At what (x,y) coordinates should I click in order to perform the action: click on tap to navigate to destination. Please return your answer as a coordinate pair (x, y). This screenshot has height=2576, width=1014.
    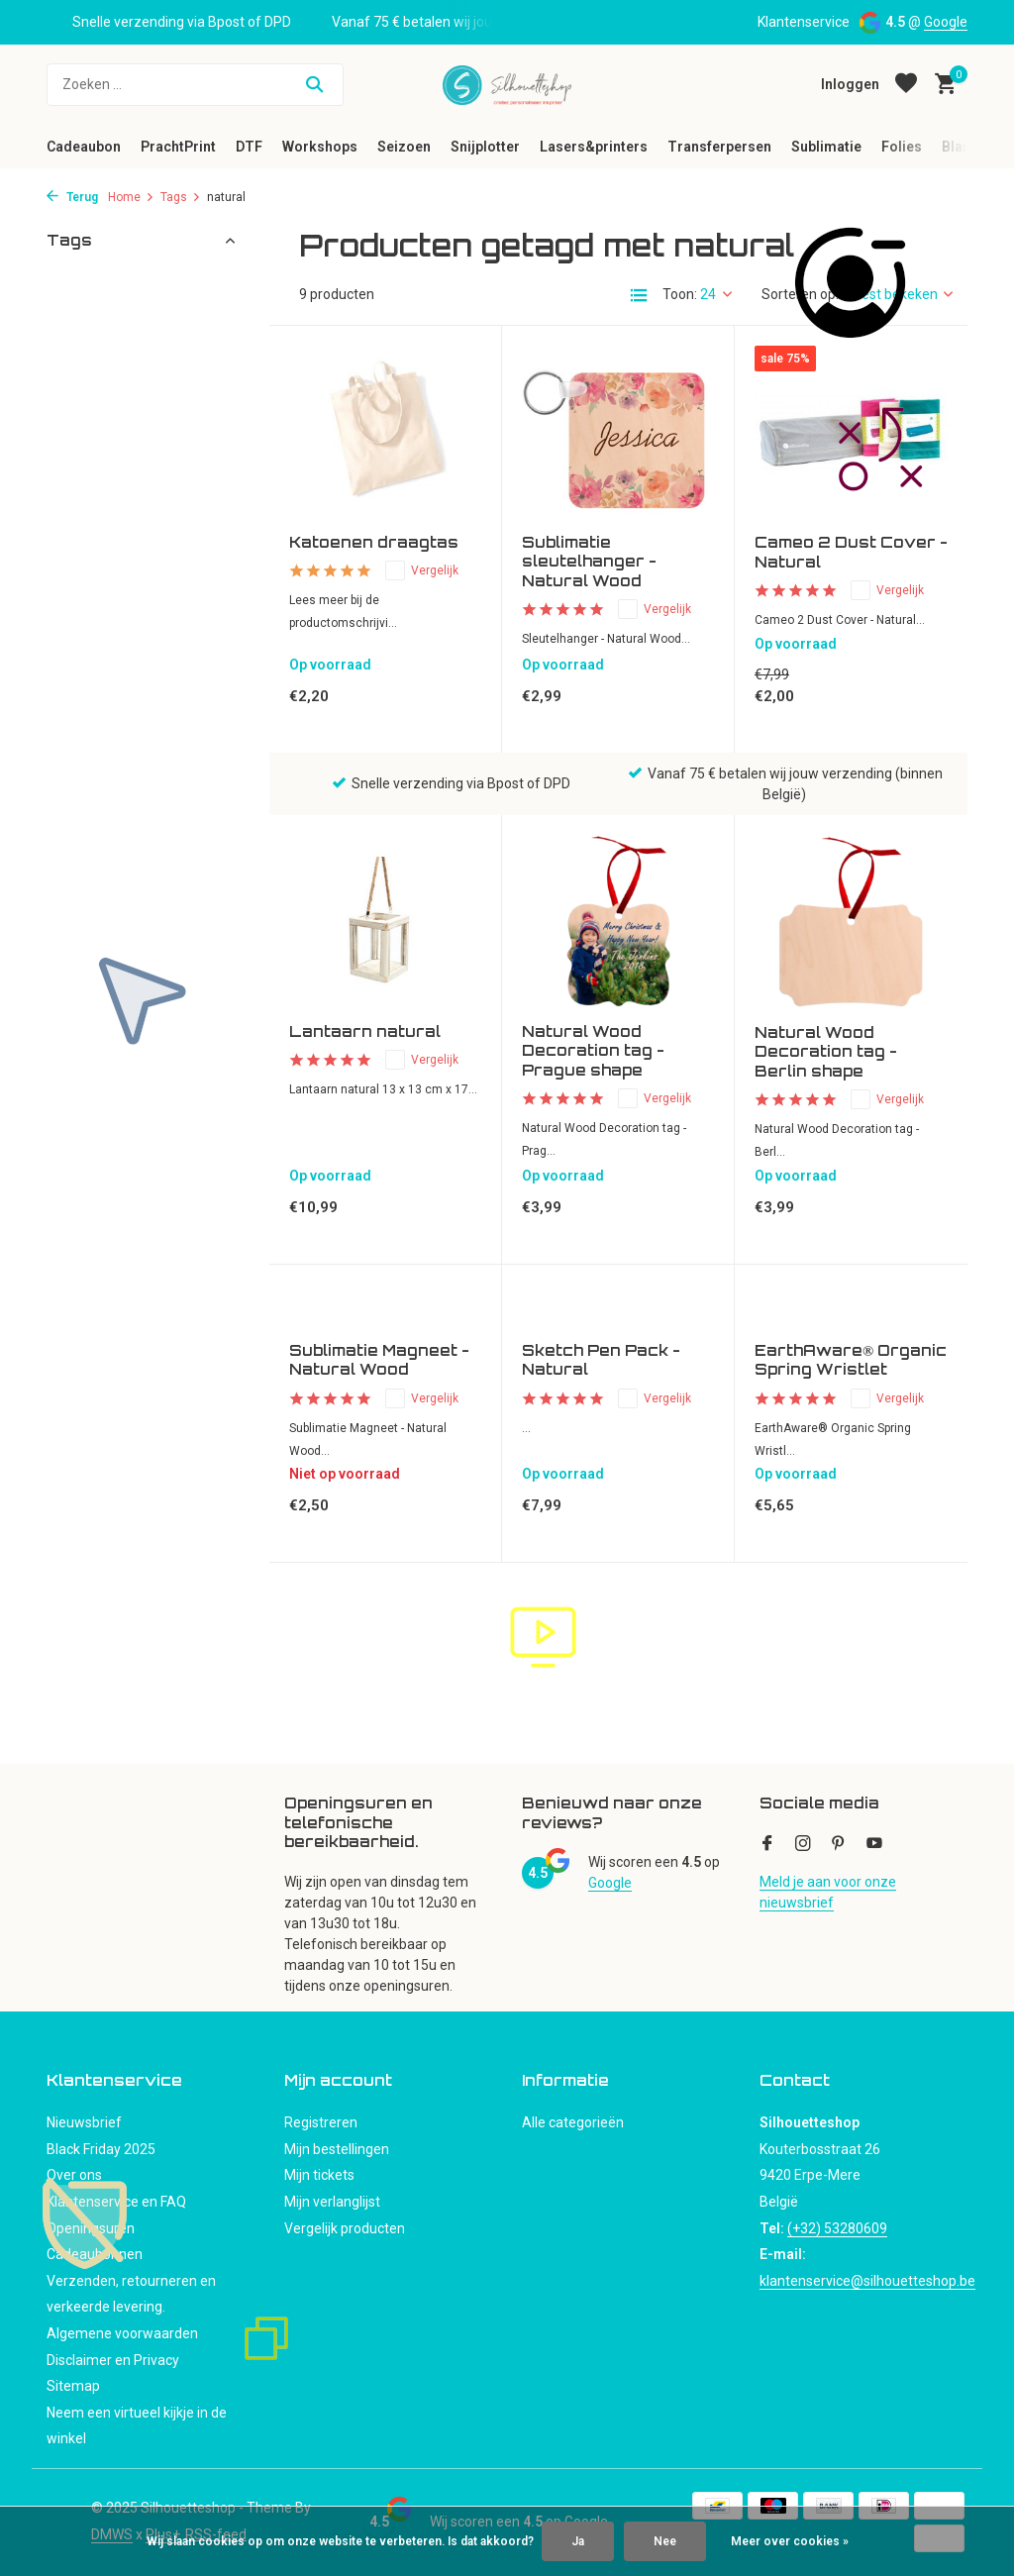
    Looking at the image, I should click on (136, 994).